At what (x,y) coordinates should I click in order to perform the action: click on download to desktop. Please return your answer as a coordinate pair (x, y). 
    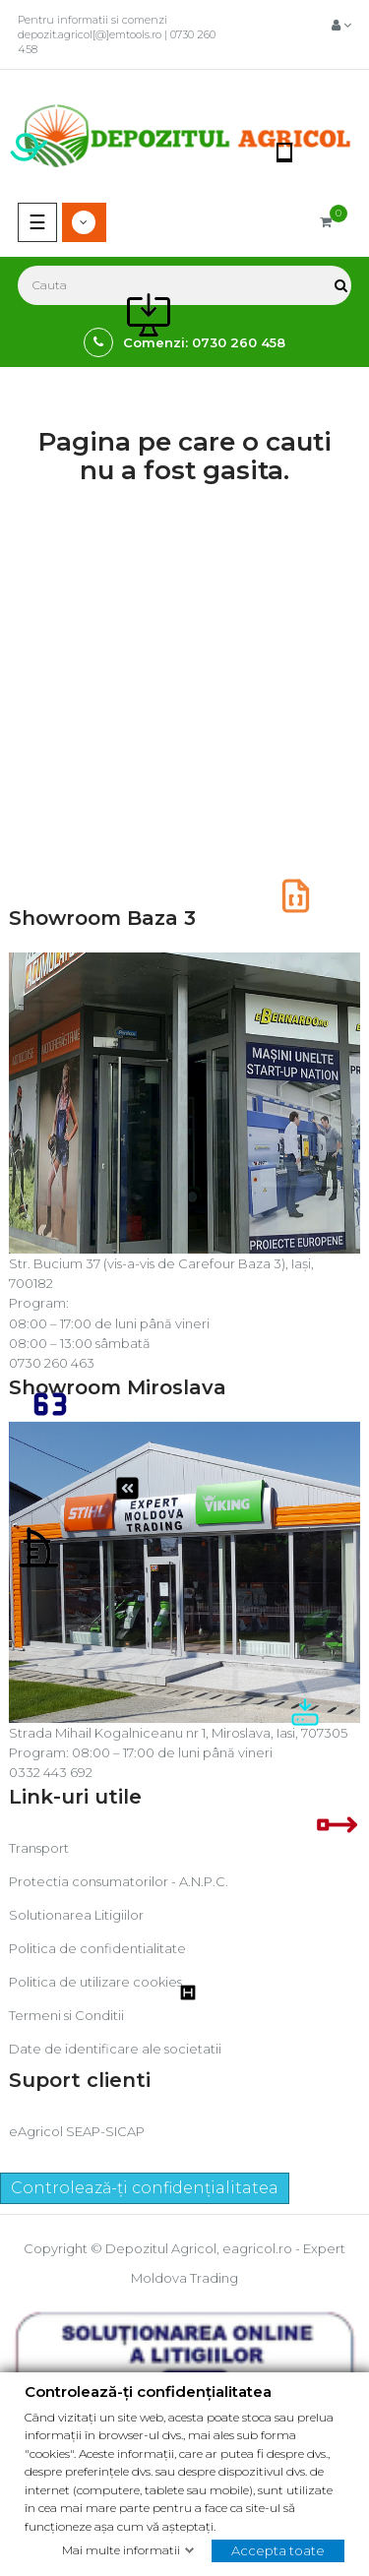
    Looking at the image, I should click on (149, 317).